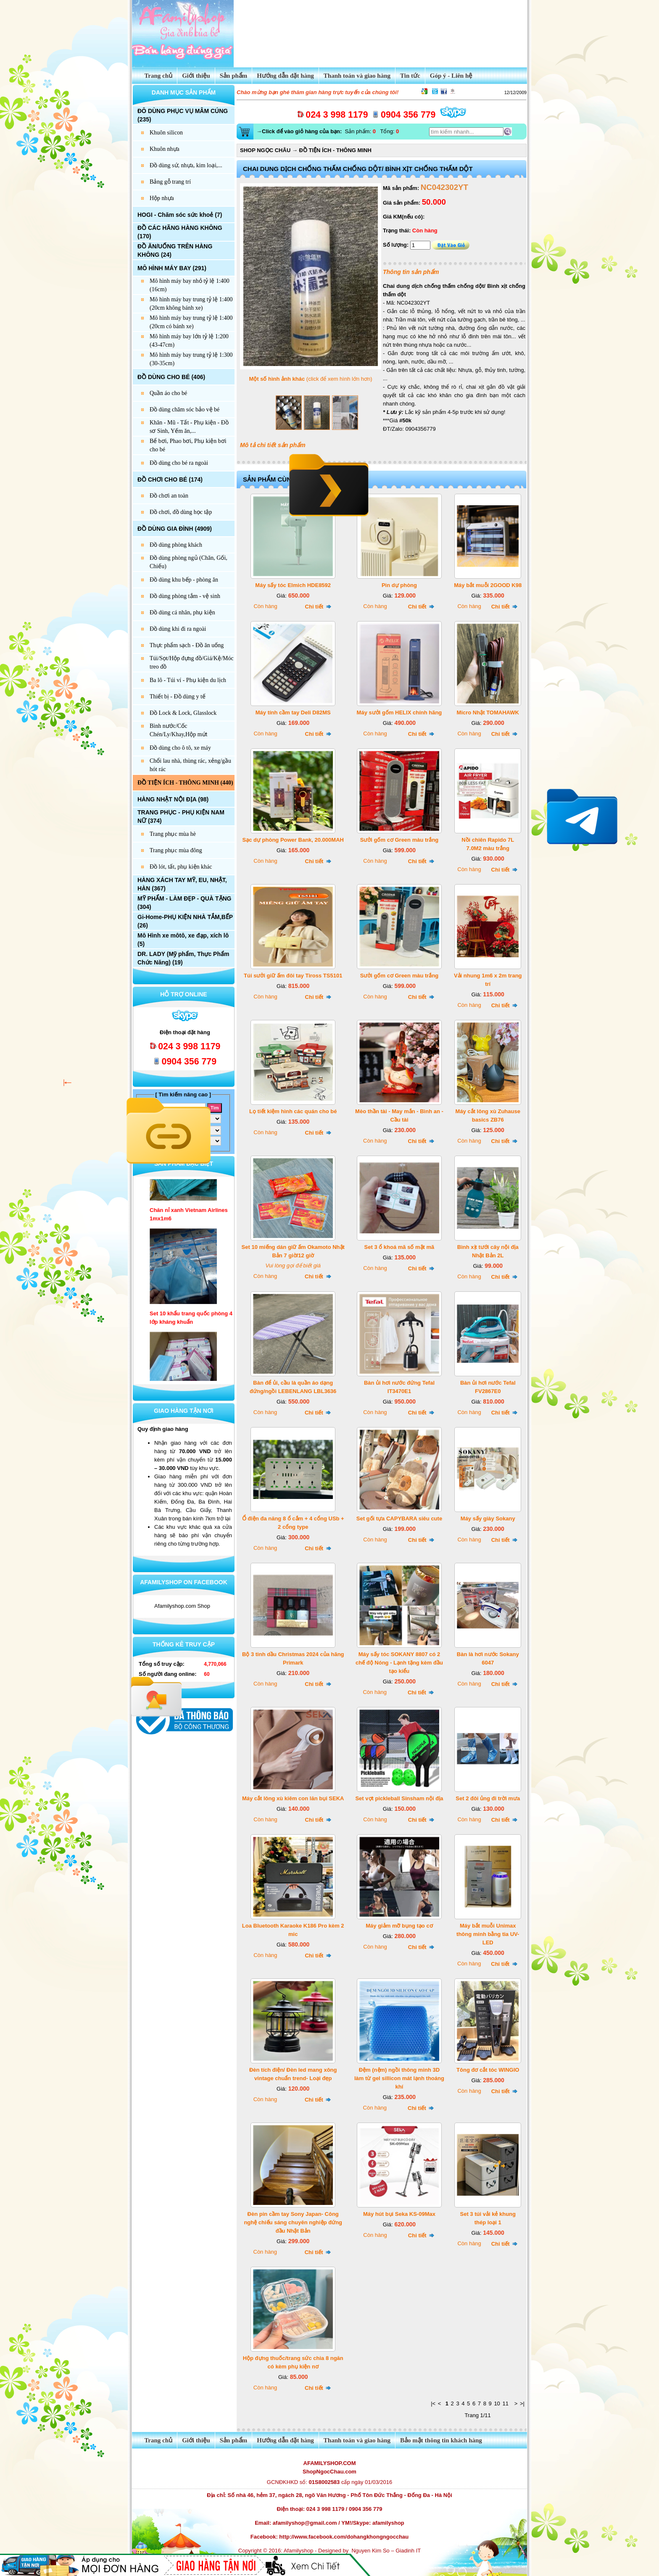 Image resolution: width=659 pixels, height=2576 pixels. I want to click on open folder containing saved links or shortcuts, so click(169, 1133).